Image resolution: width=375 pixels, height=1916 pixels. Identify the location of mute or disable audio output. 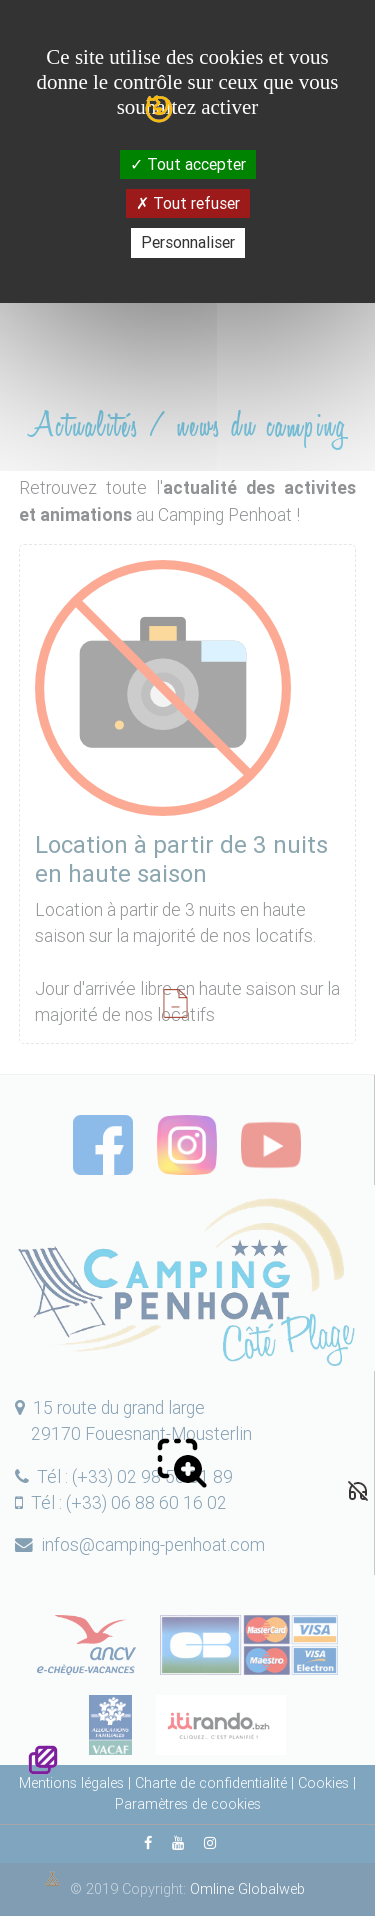
(358, 1491).